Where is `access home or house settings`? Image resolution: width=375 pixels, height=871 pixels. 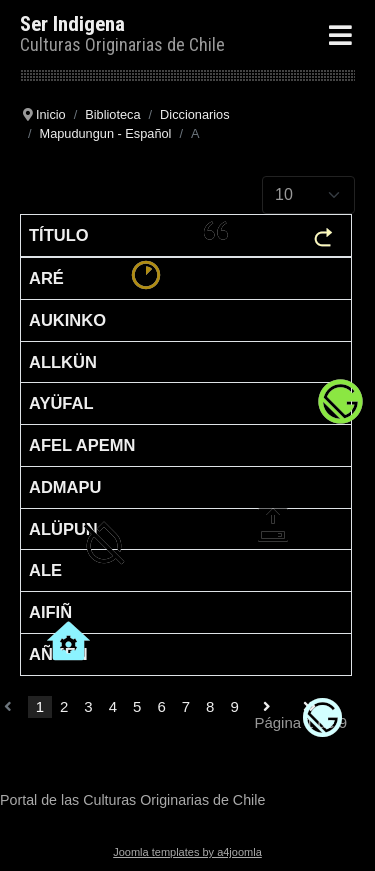
access home or house settings is located at coordinates (68, 642).